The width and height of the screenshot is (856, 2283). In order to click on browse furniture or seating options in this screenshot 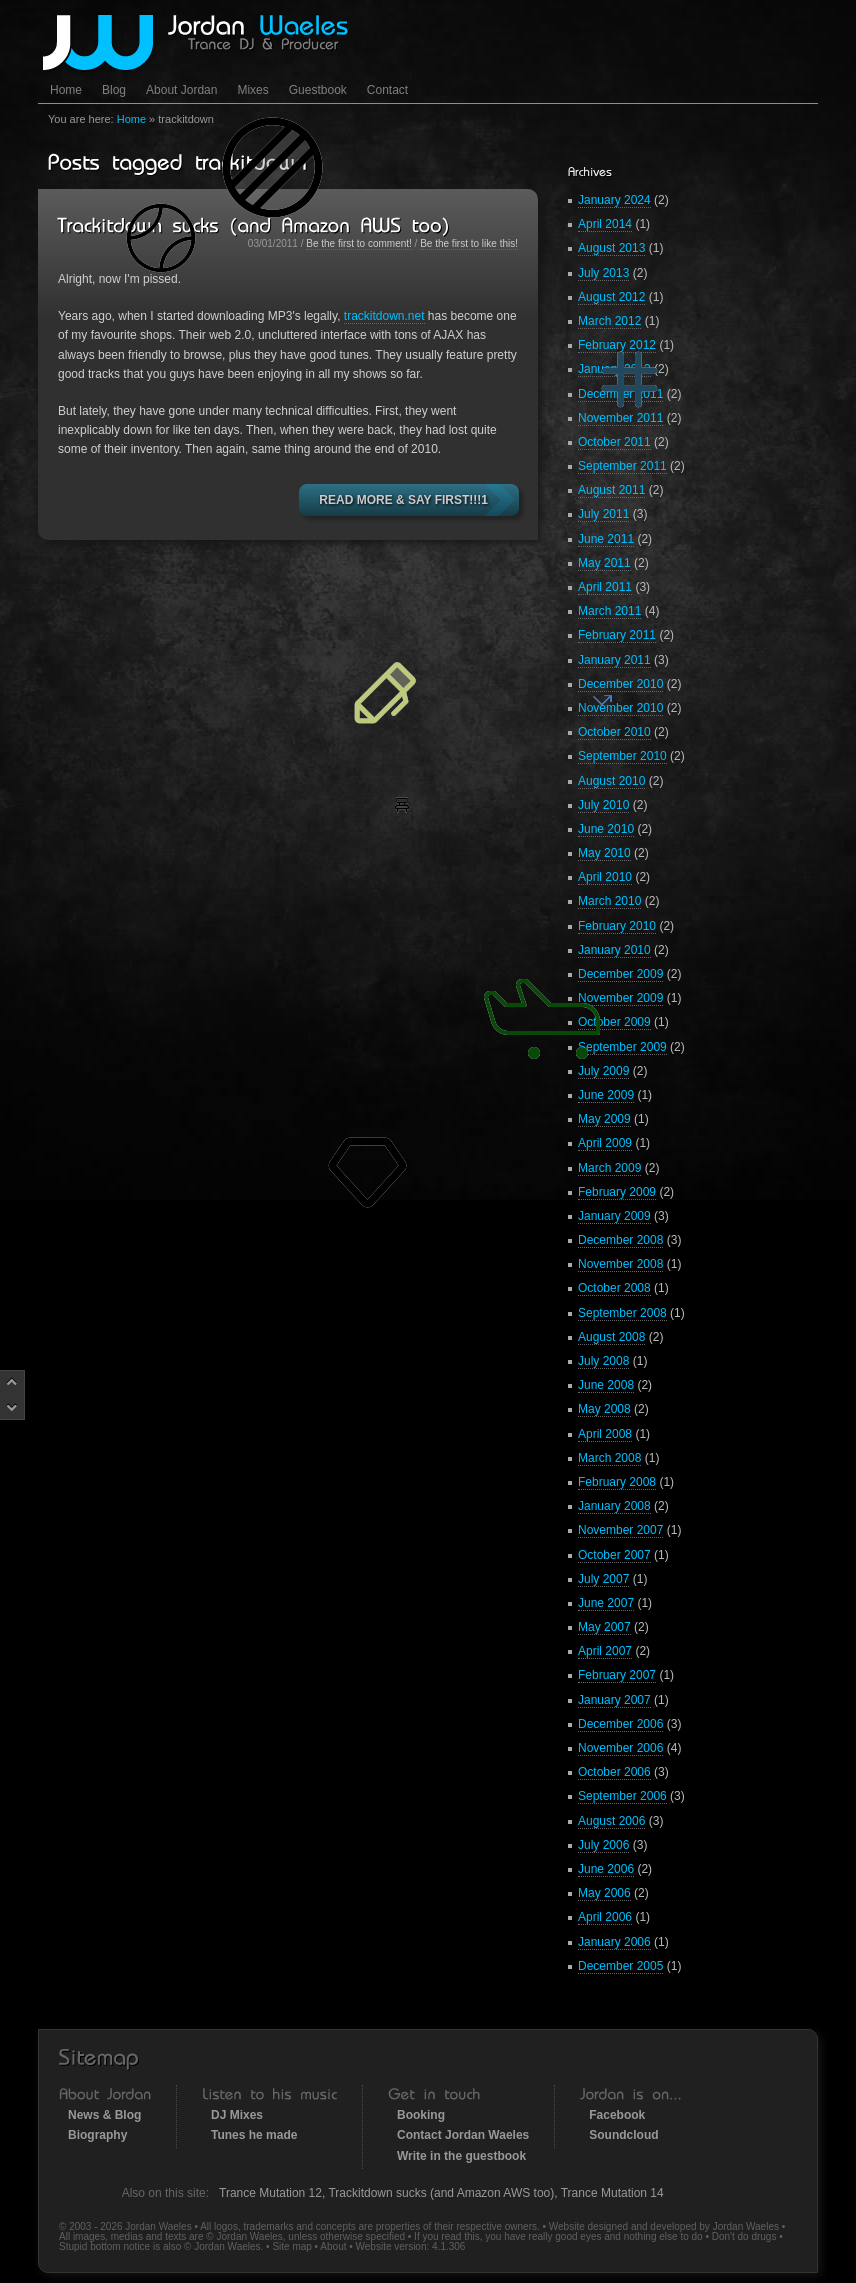, I will do `click(402, 805)`.